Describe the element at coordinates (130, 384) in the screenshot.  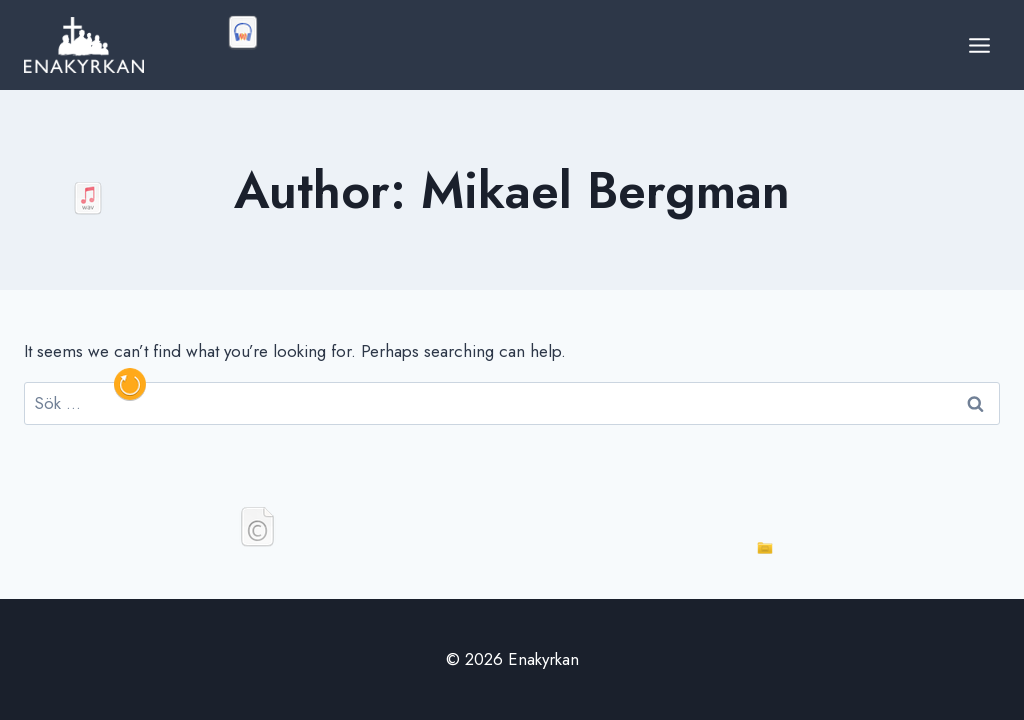
I see `restart the system` at that location.